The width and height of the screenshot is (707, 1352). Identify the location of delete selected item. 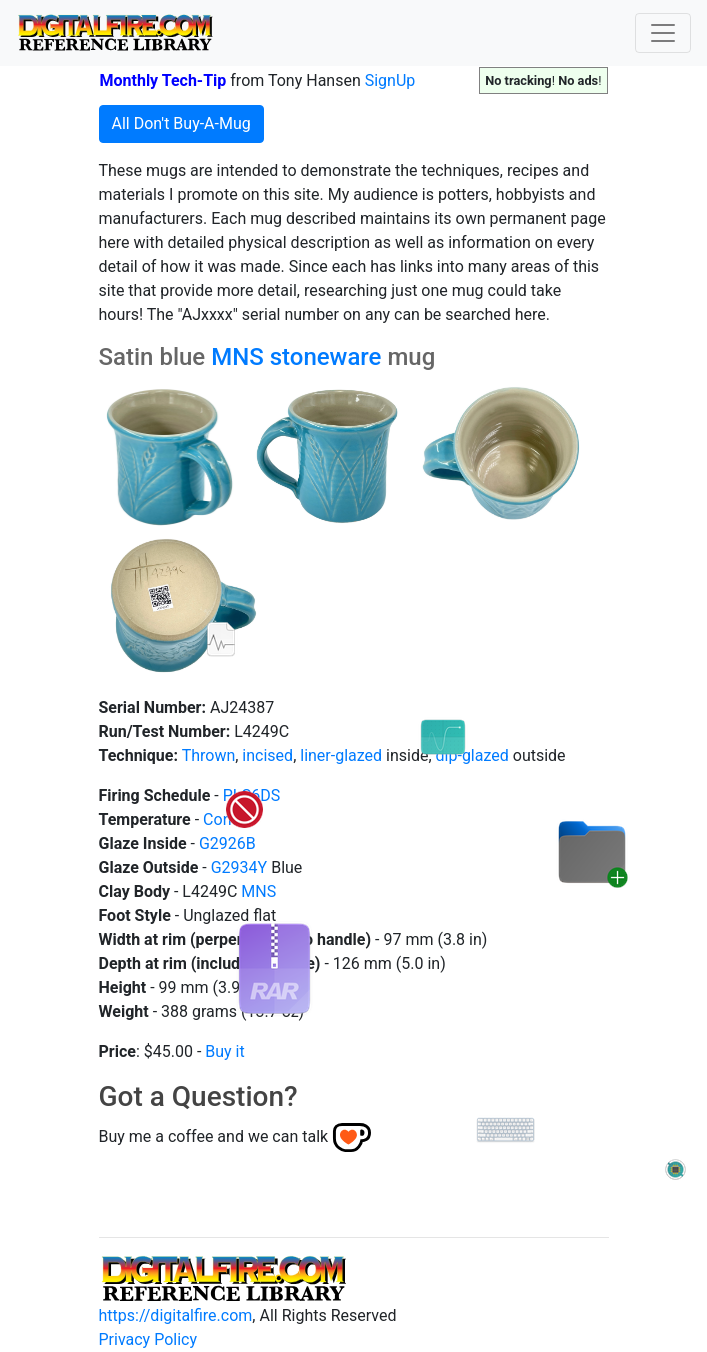
(244, 809).